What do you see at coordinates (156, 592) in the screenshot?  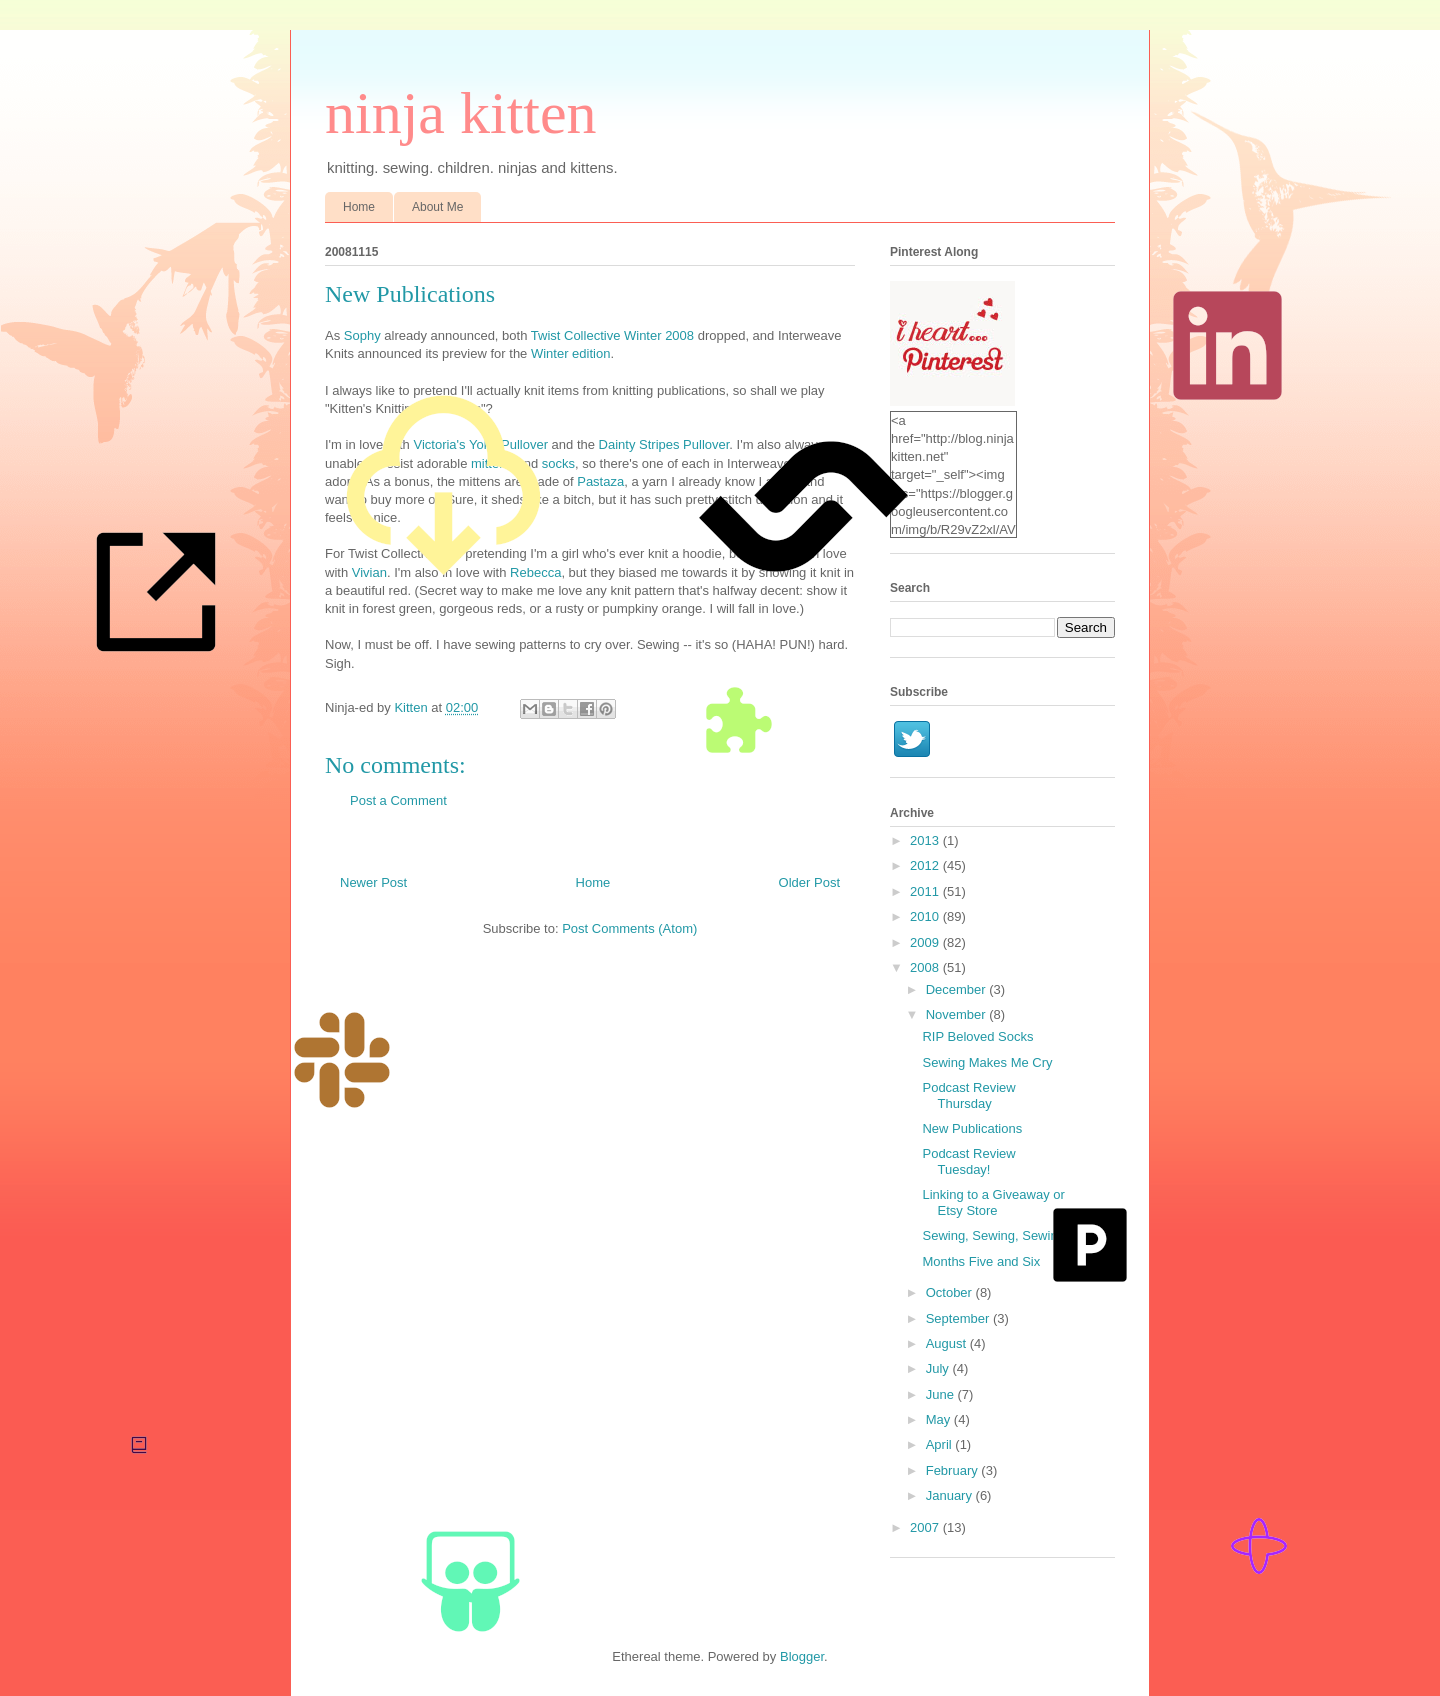 I see `open link in a new window or tab` at bounding box center [156, 592].